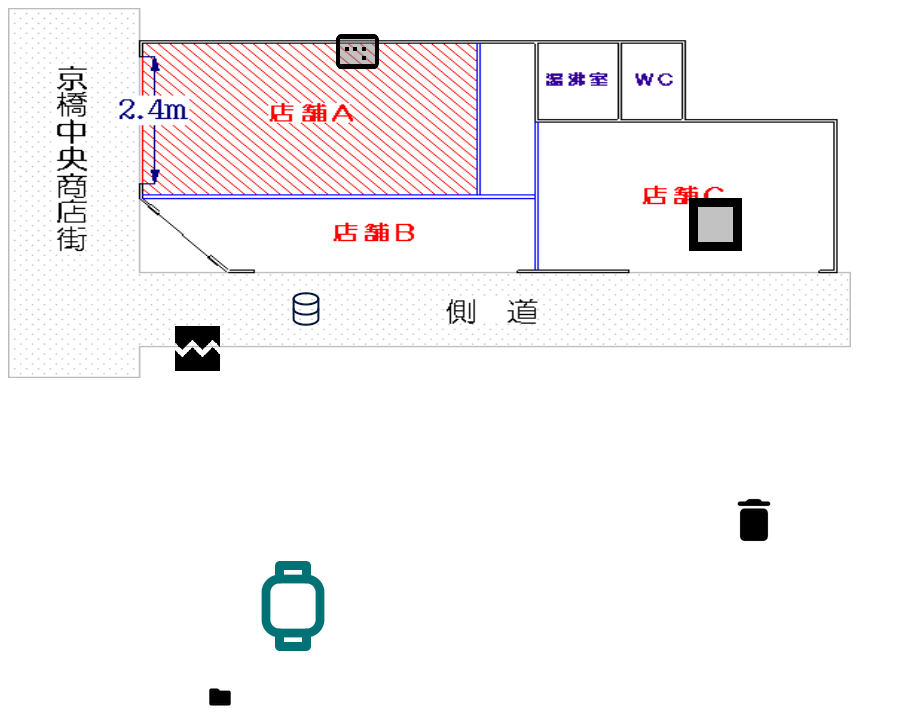 The image size is (922, 720). What do you see at coordinates (357, 51) in the screenshot?
I see `adjust image aspect ratio settings` at bounding box center [357, 51].